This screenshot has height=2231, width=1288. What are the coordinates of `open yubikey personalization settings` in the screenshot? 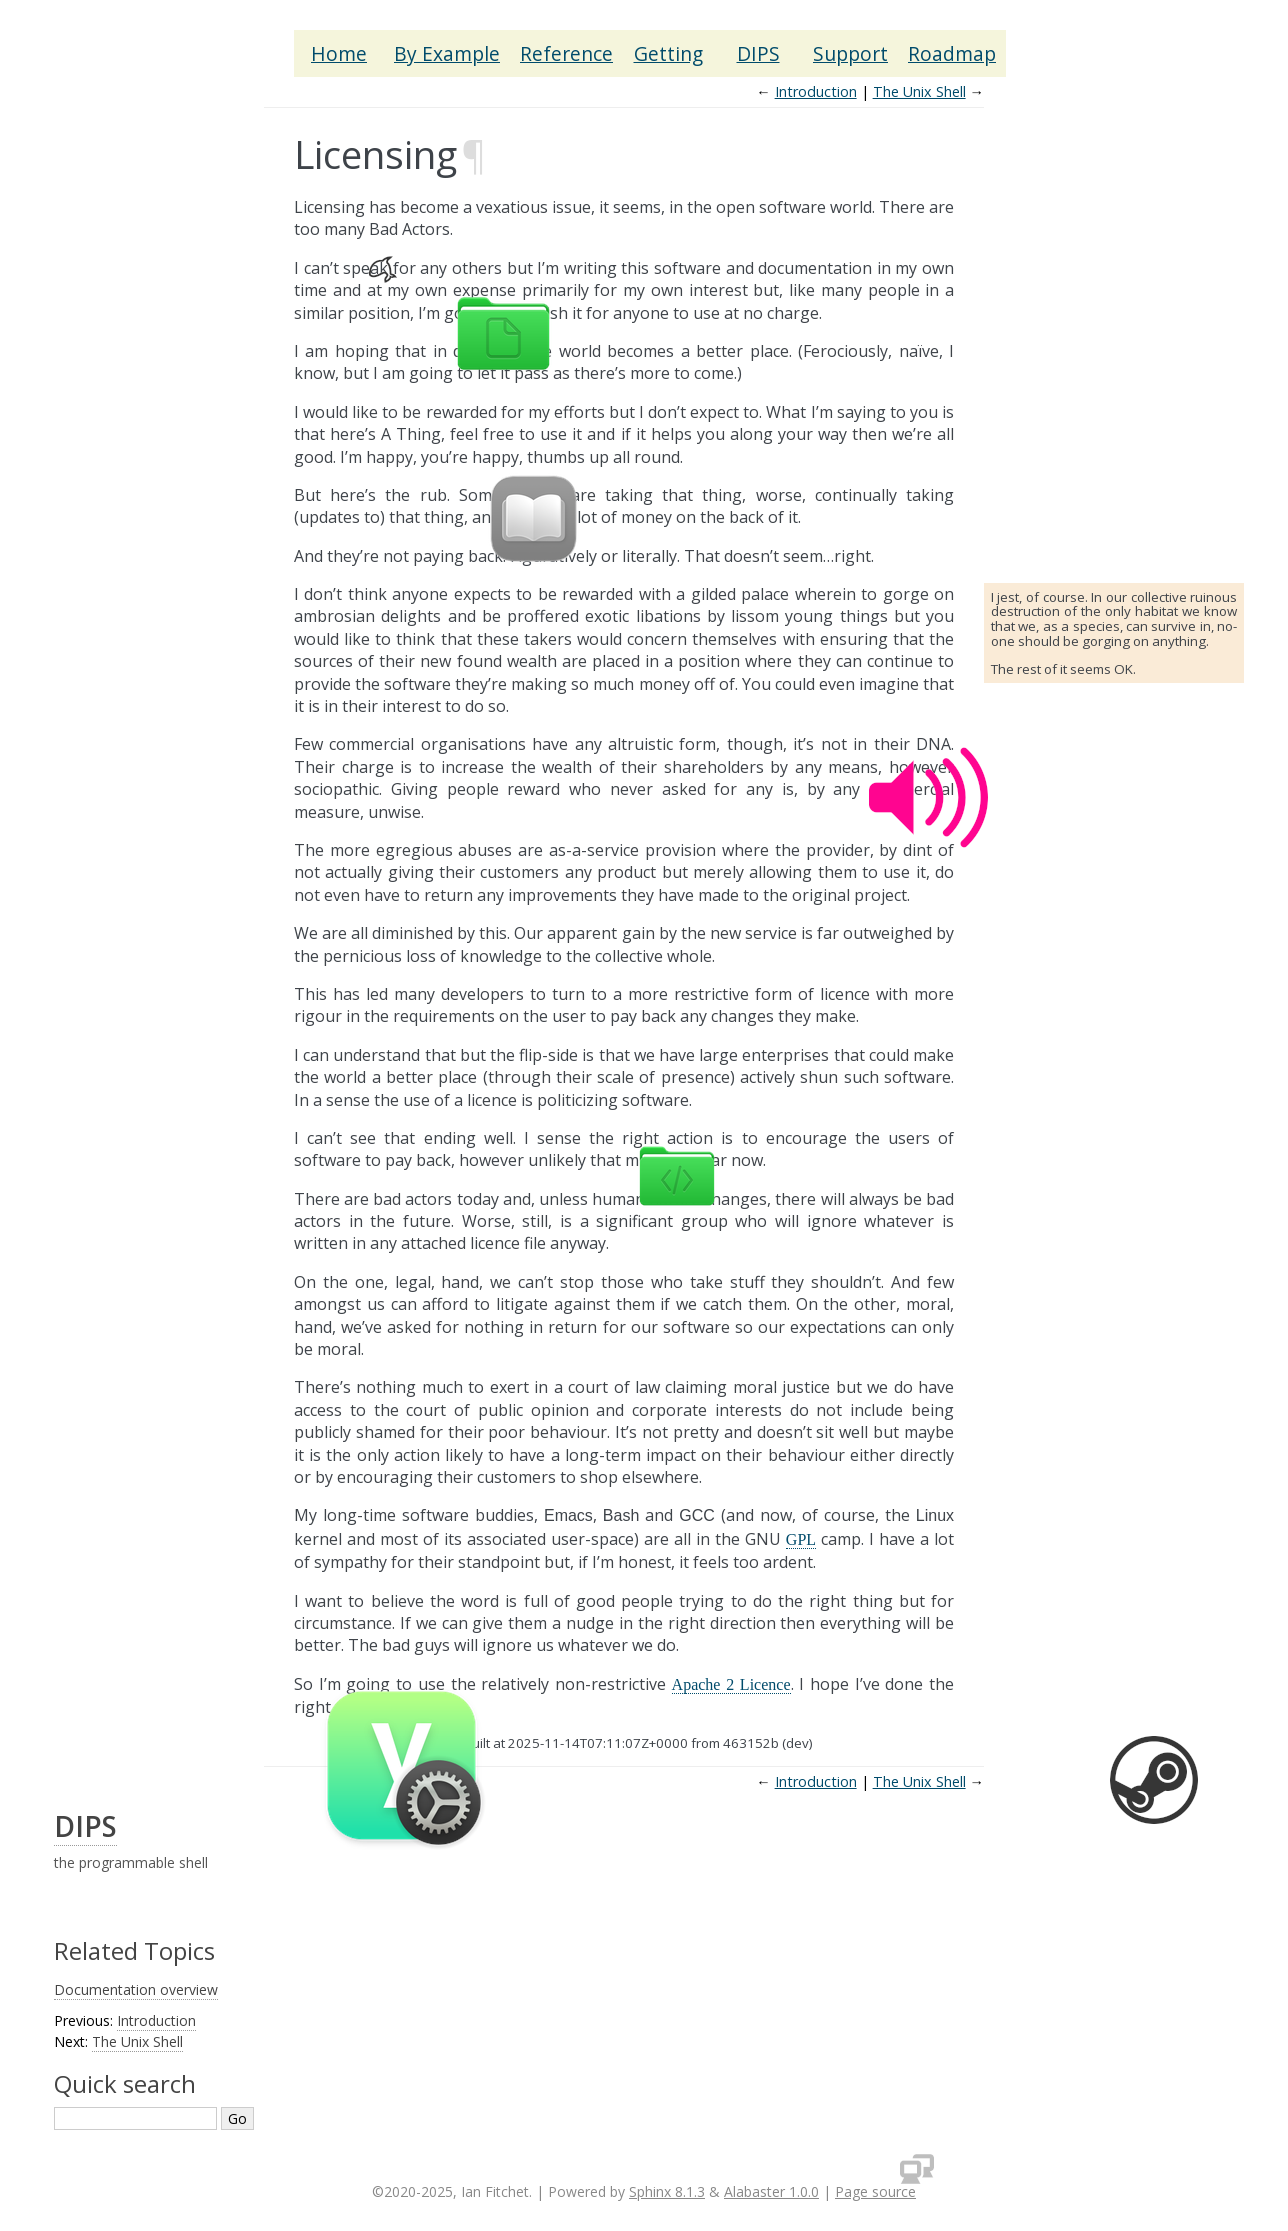 It's located at (401, 1765).